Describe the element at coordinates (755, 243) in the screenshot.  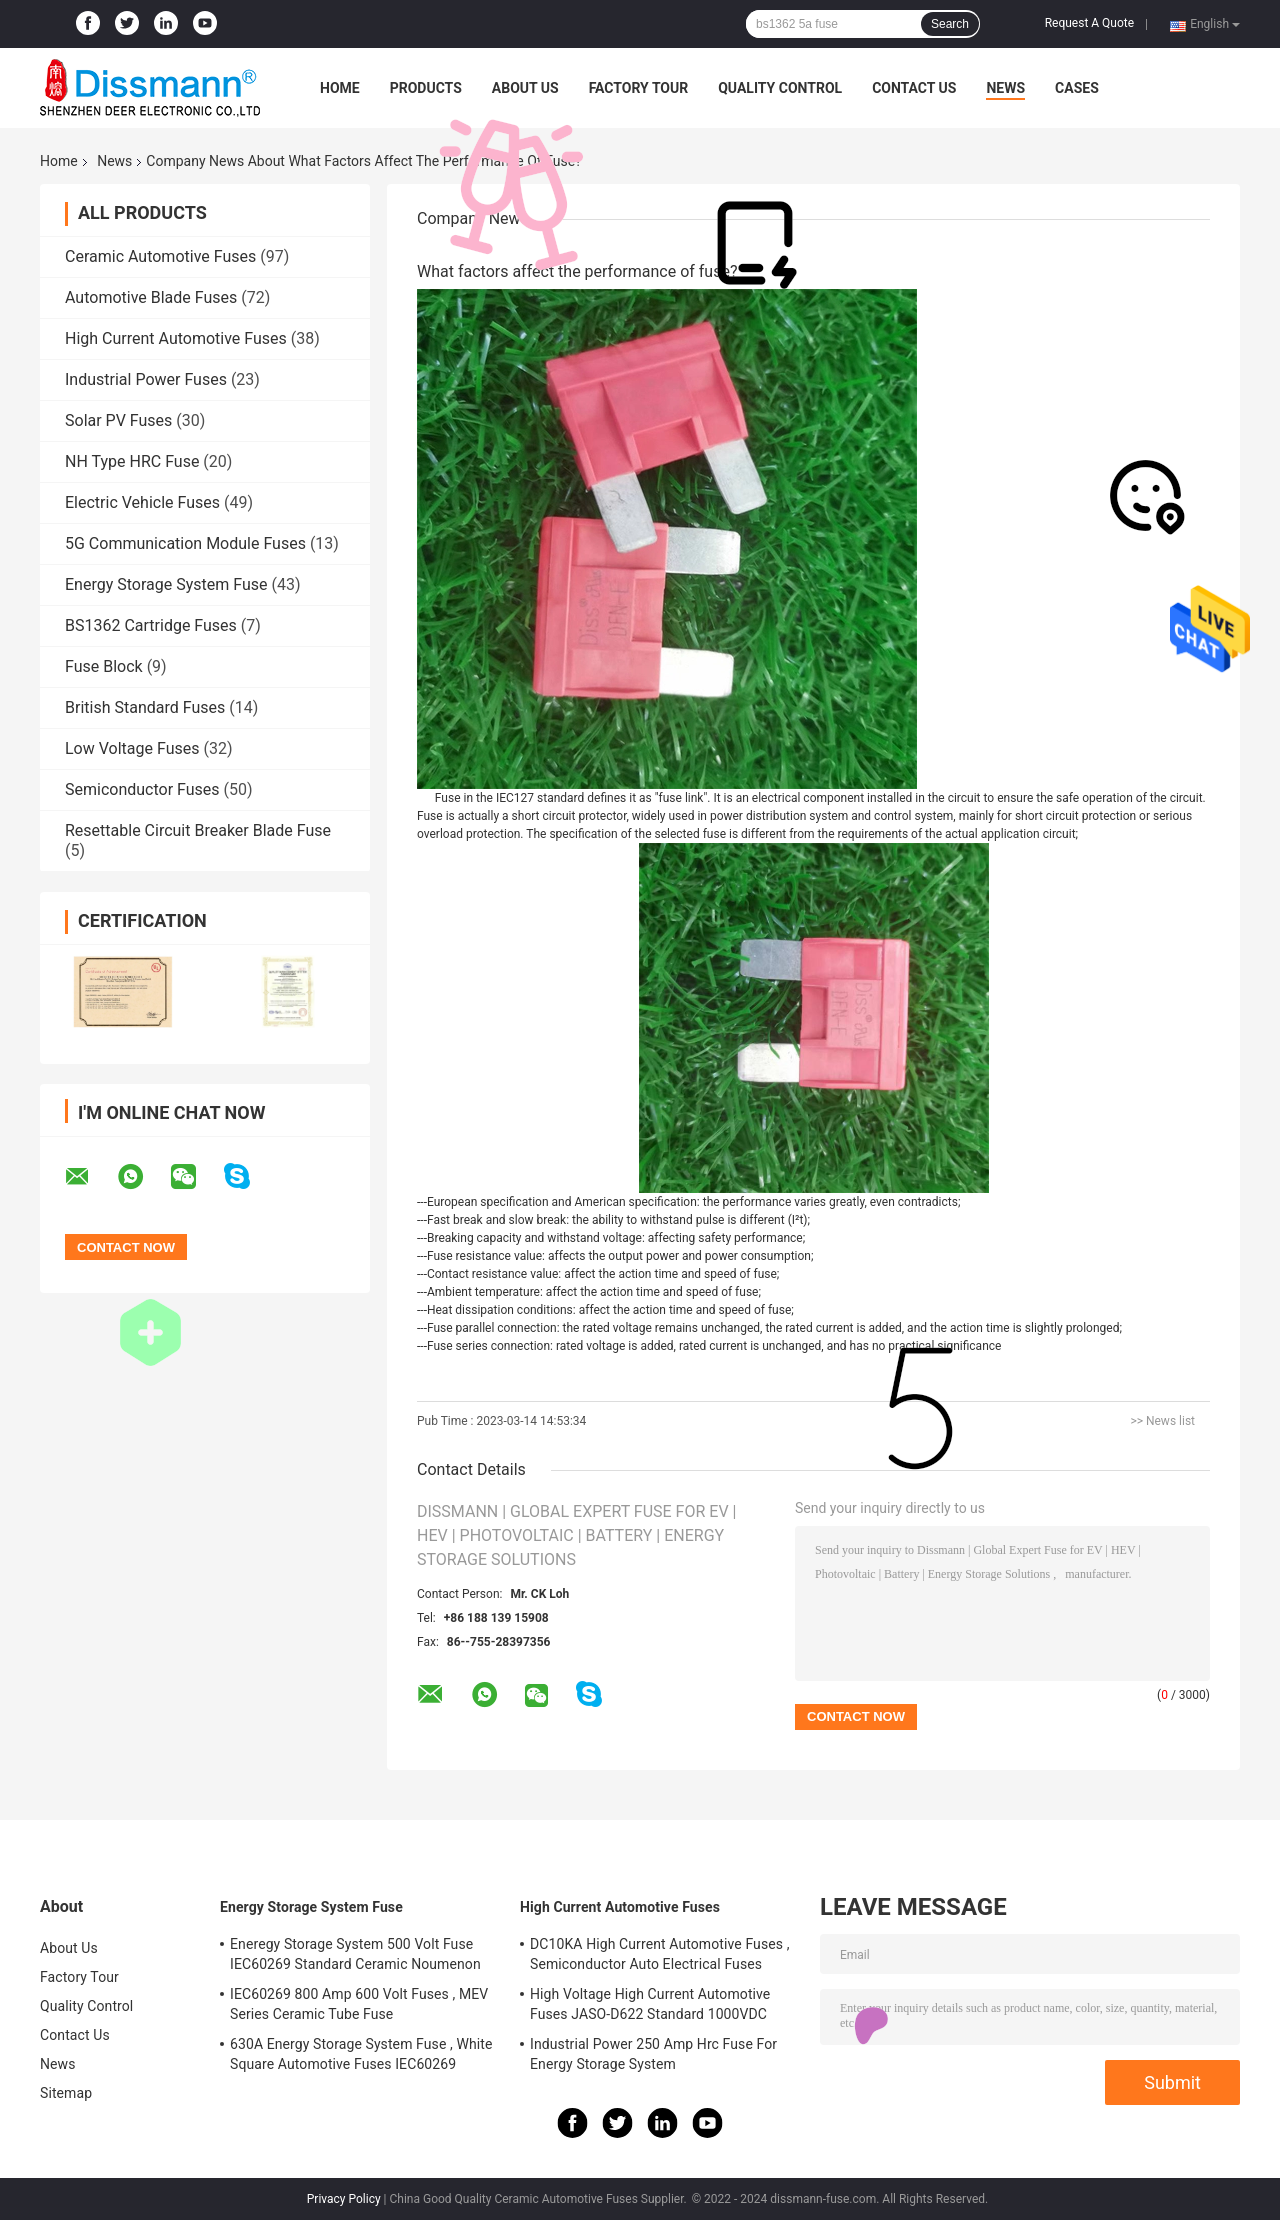
I see `iPad charging status` at that location.